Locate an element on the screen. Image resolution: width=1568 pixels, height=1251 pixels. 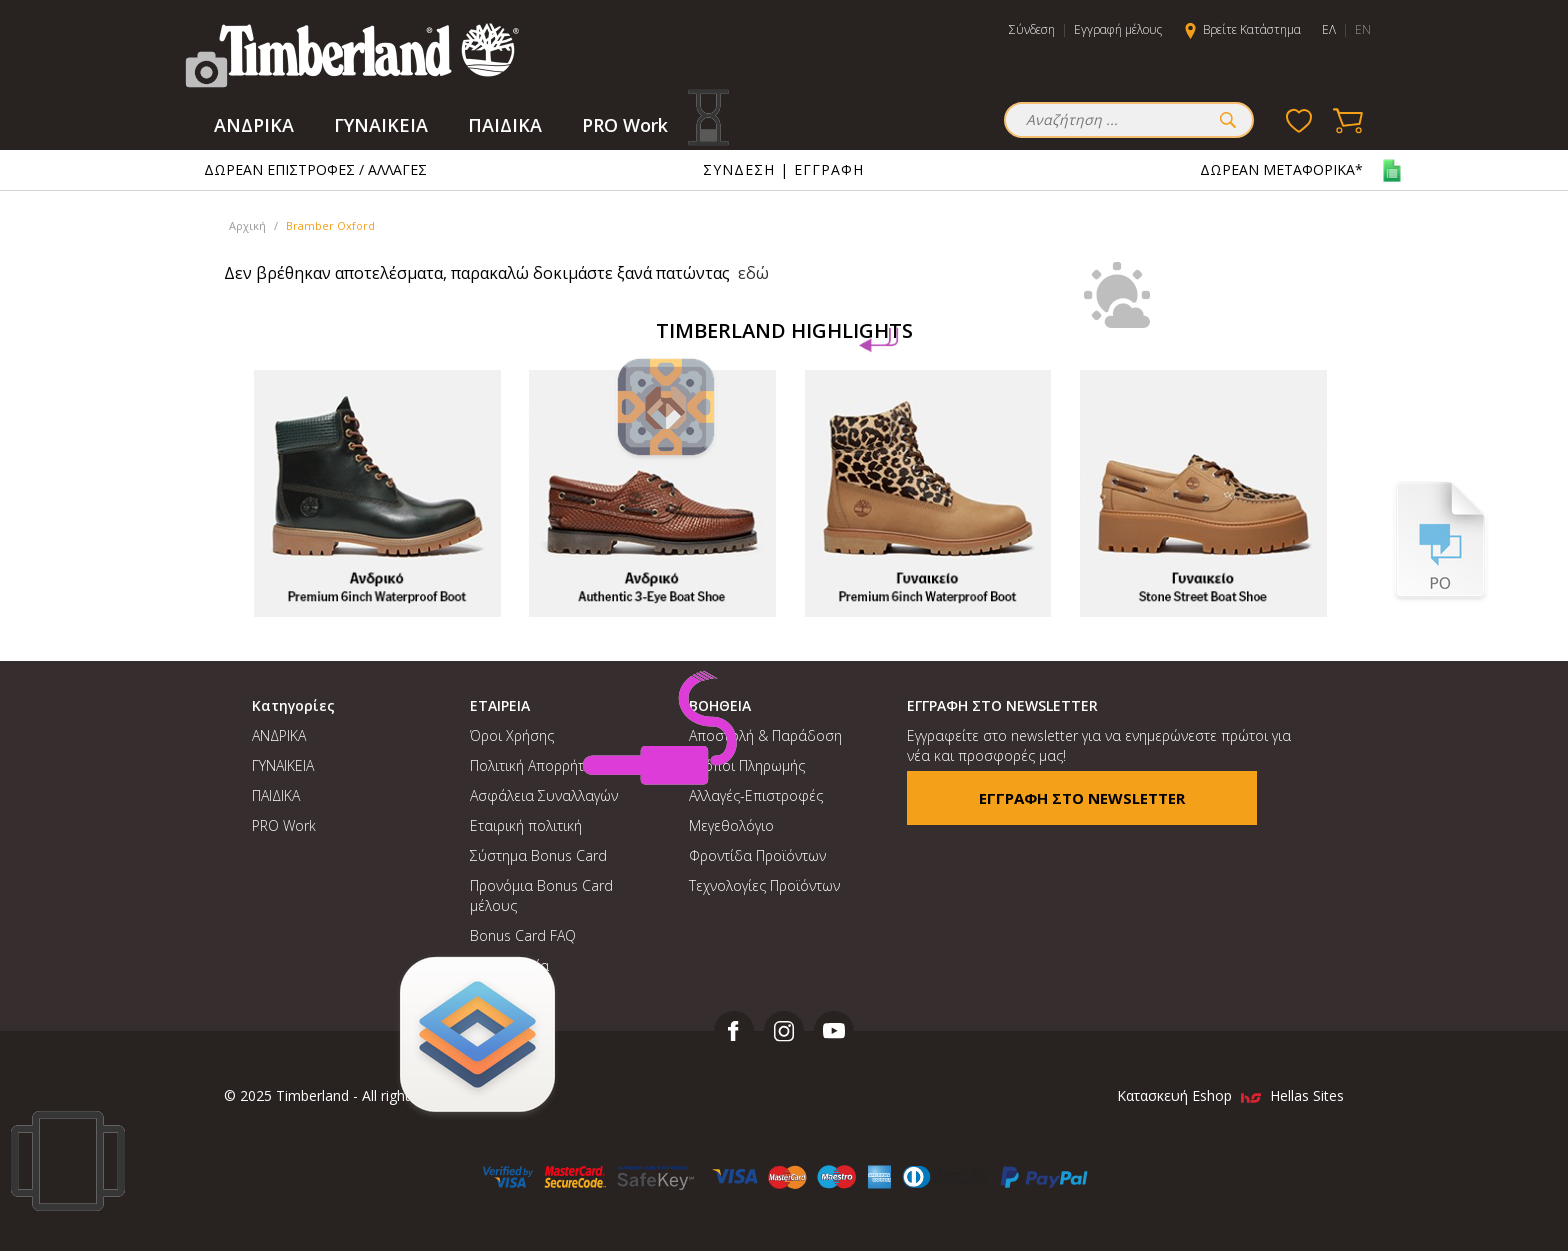
countdown timer or time remaining indicator is located at coordinates (708, 117).